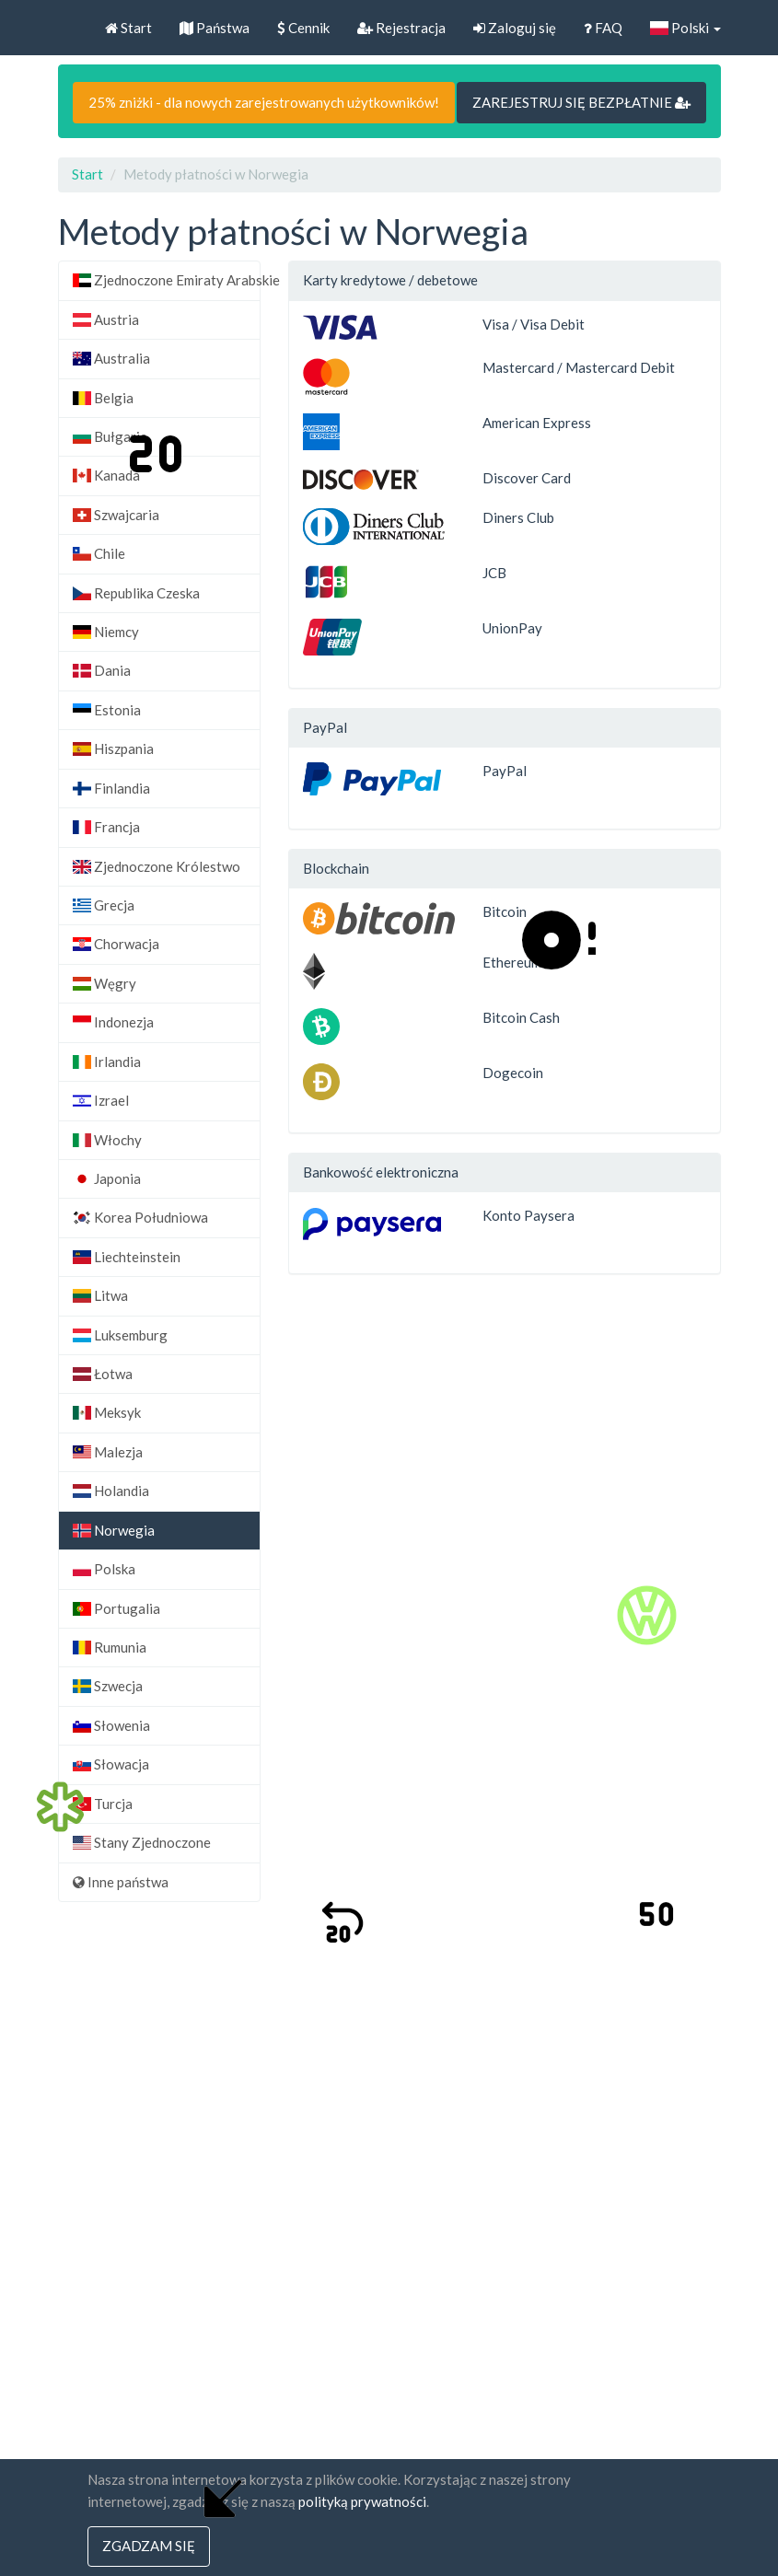 This screenshot has width=778, height=2576. Describe the element at coordinates (156, 454) in the screenshot. I see `indicates 20 items or notifications` at that location.